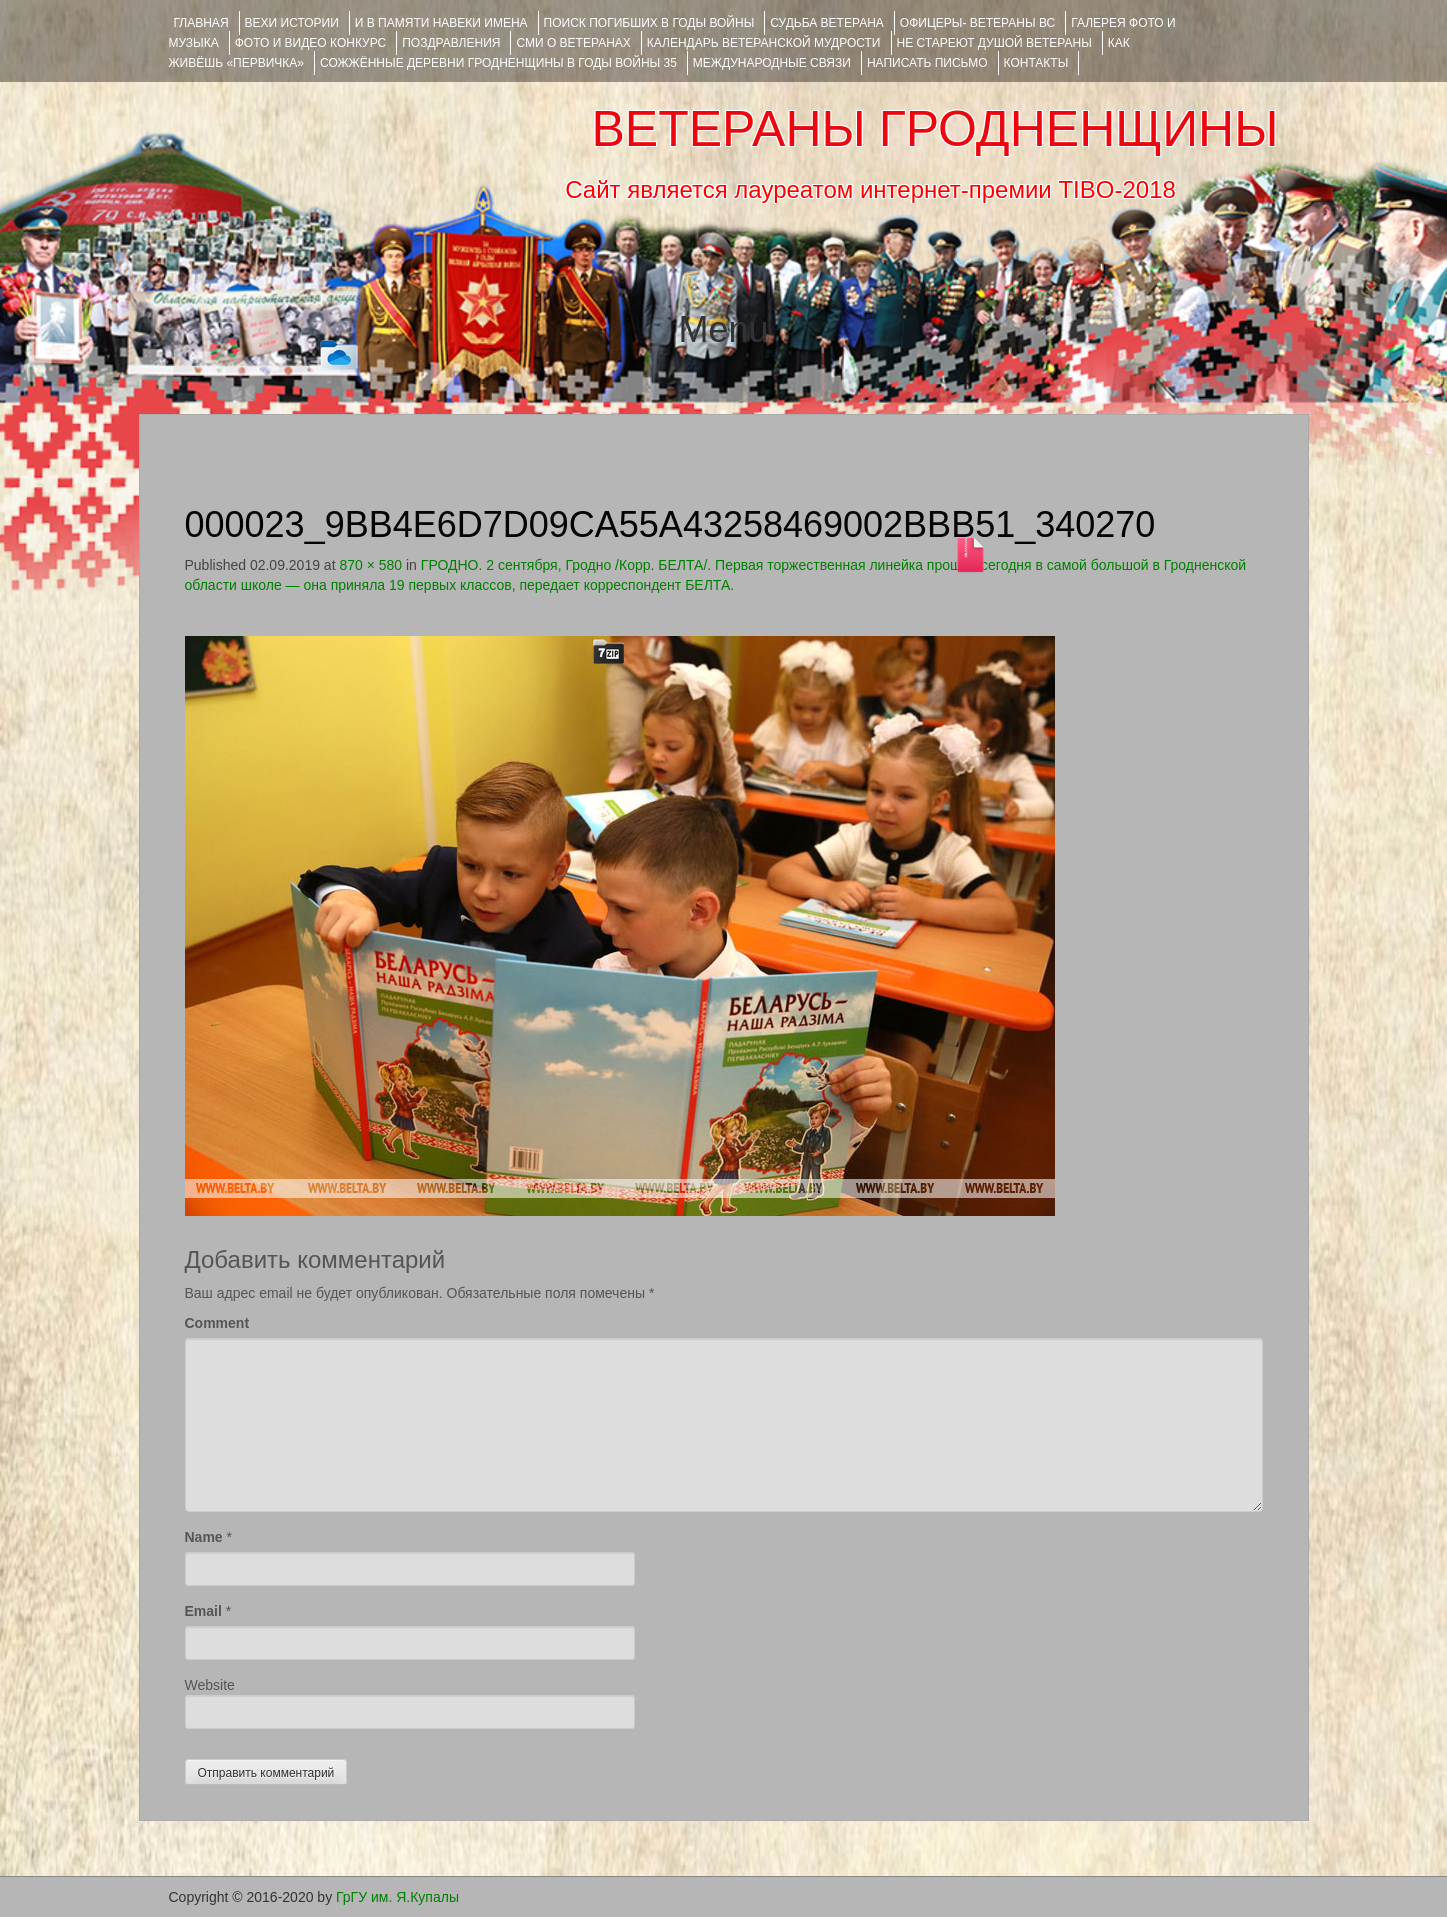 This screenshot has height=1917, width=1447. Describe the element at coordinates (339, 356) in the screenshot. I see `open your OneDrive synced folder` at that location.